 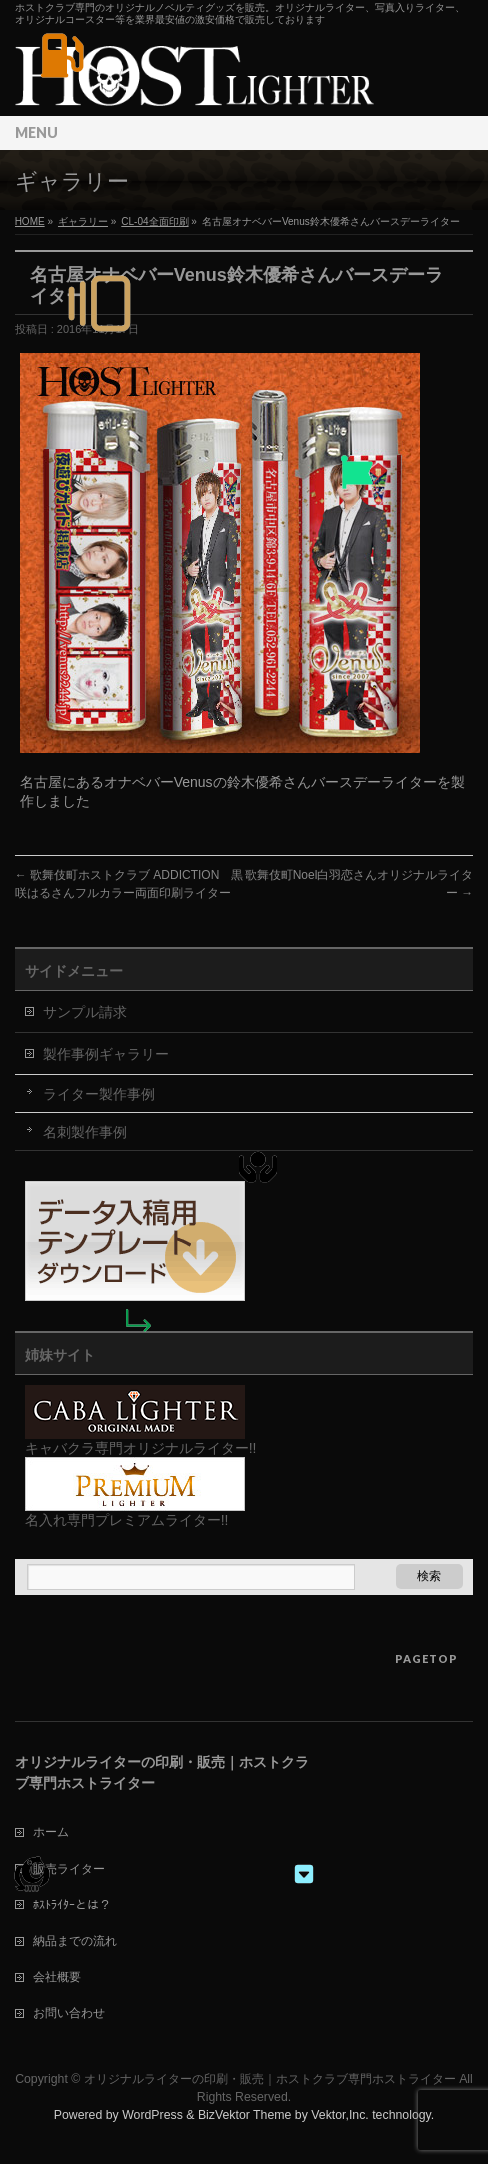 What do you see at coordinates (61, 55) in the screenshot?
I see `find nearby gas stations` at bounding box center [61, 55].